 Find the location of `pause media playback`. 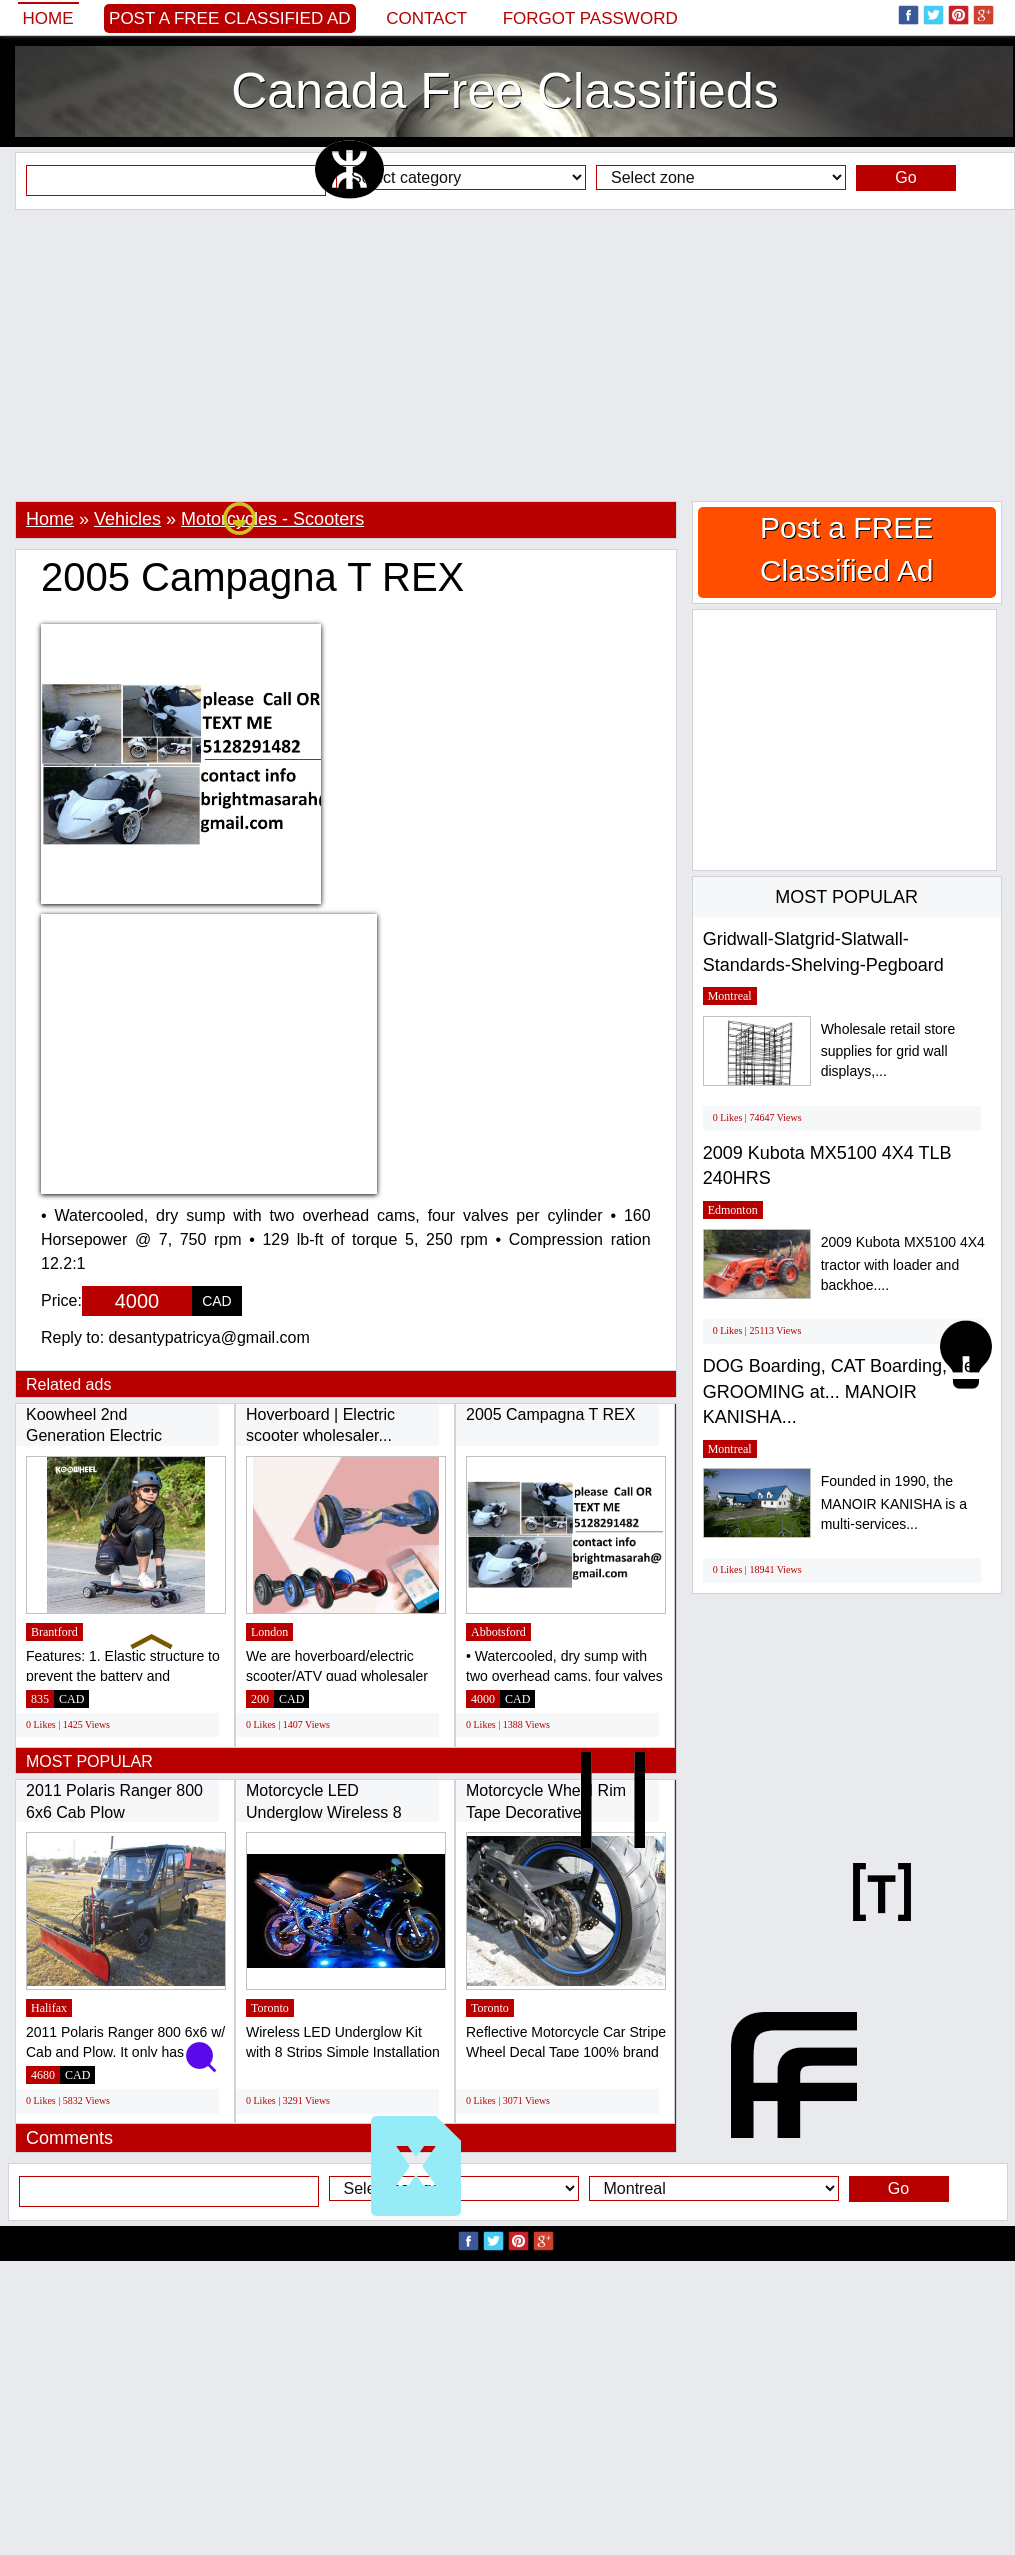

pause media playback is located at coordinates (613, 1800).